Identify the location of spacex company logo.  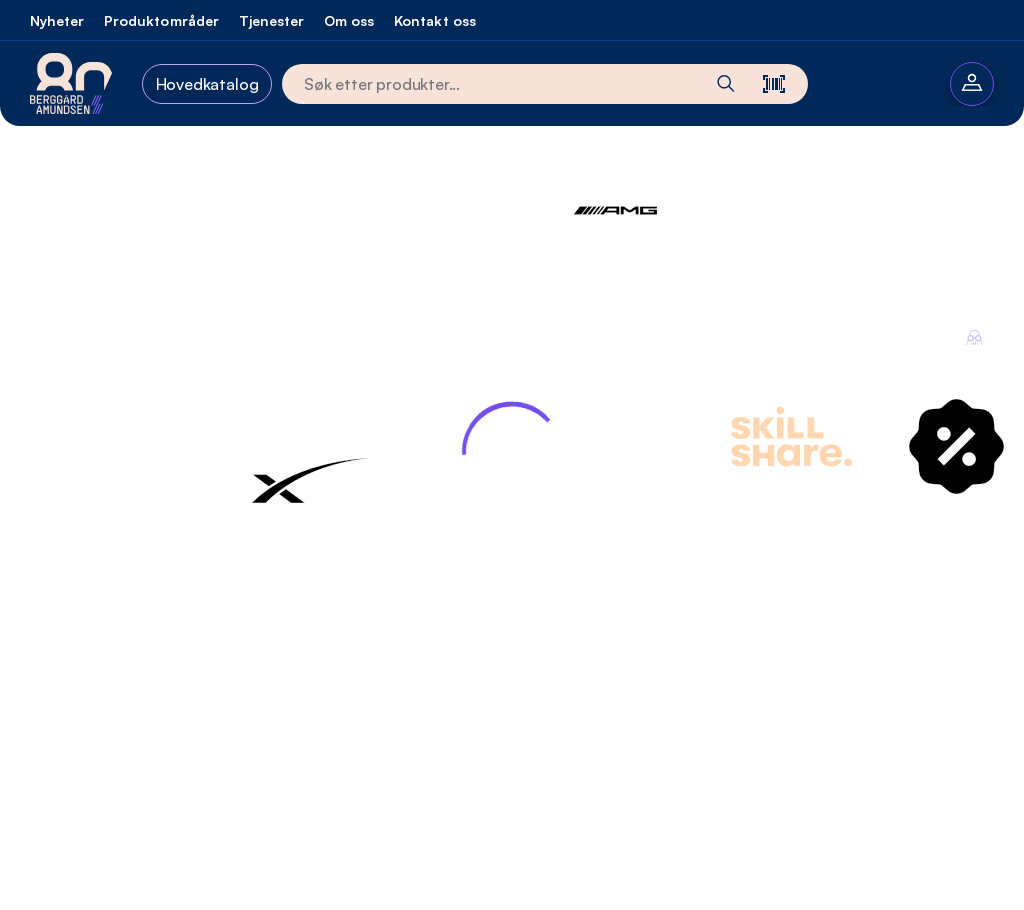
(310, 480).